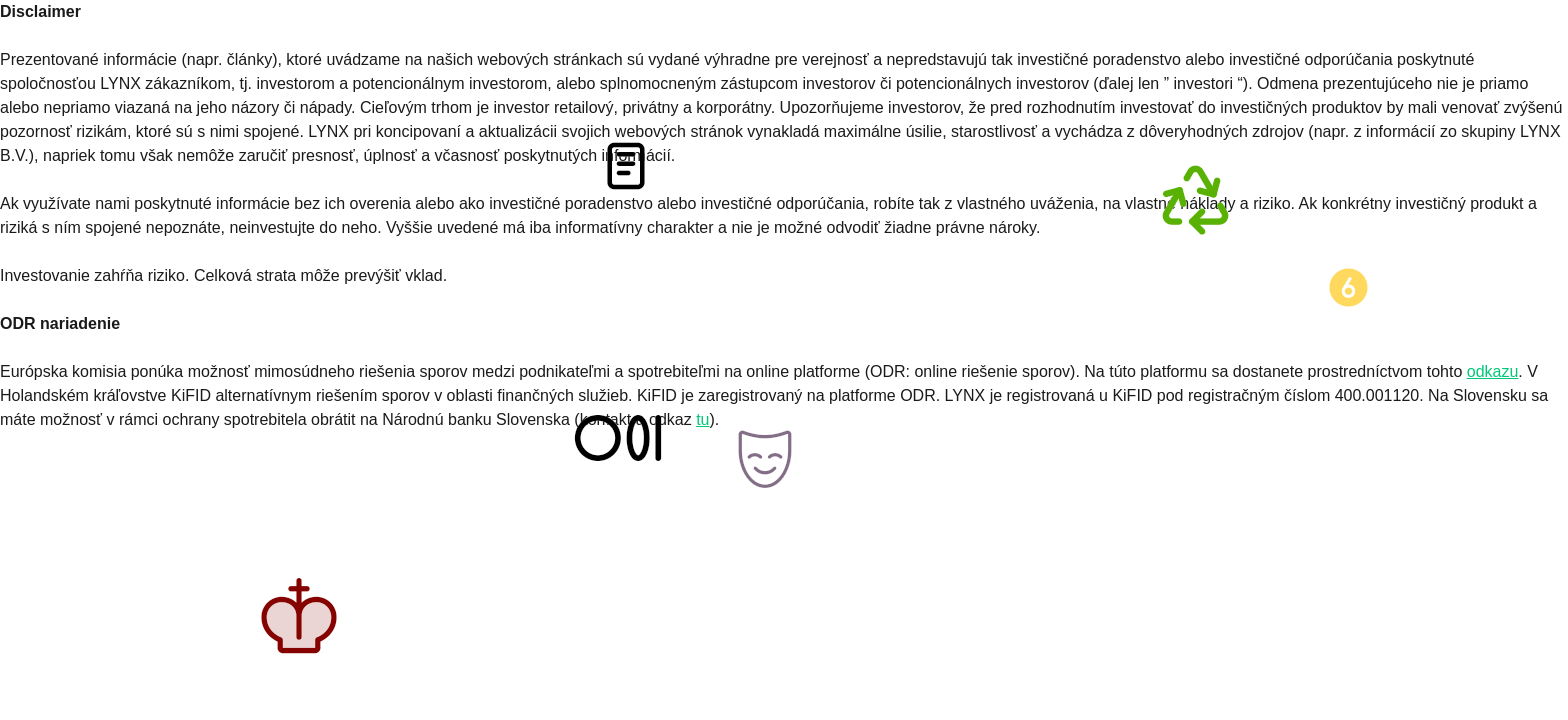  What do you see at coordinates (626, 166) in the screenshot?
I see `view your notes` at bounding box center [626, 166].